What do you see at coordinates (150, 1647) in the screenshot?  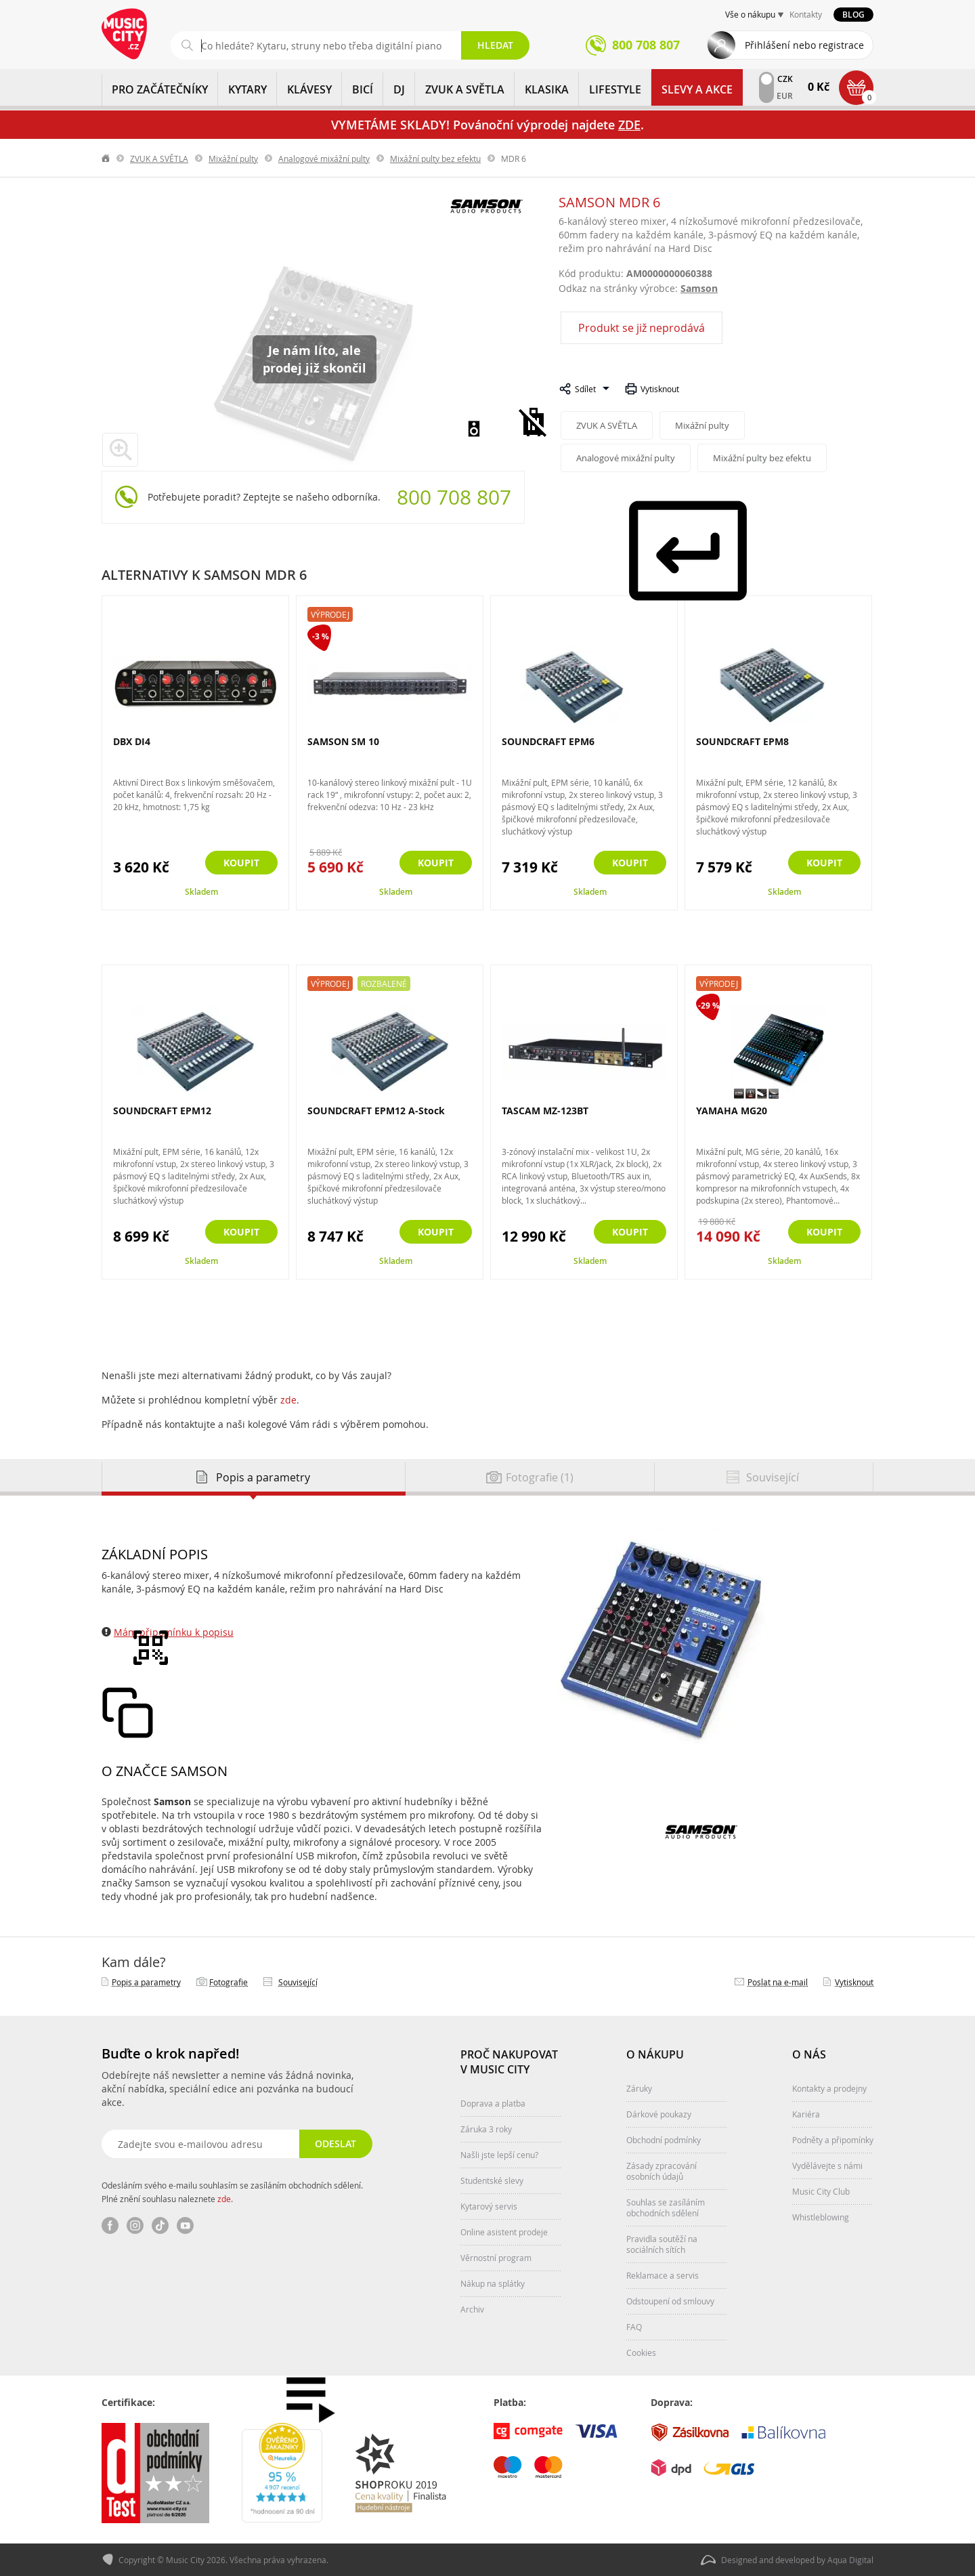 I see `scan a QR code` at bounding box center [150, 1647].